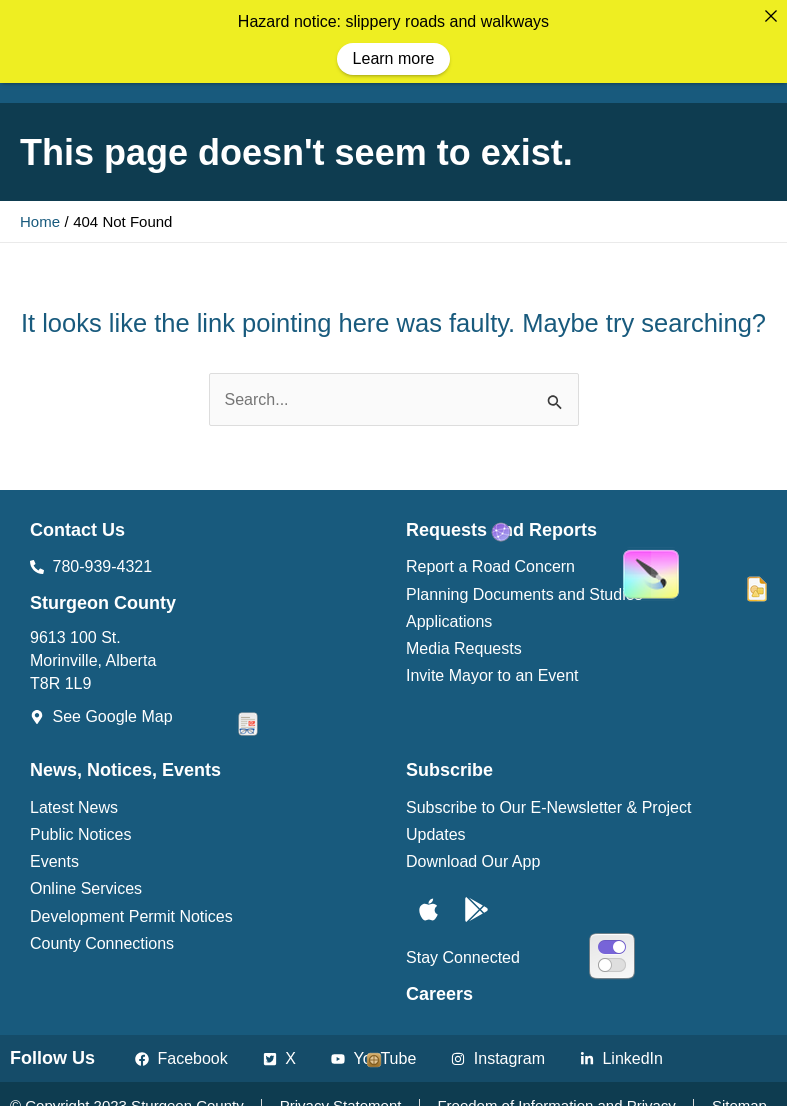 The height and width of the screenshot is (1106, 787). Describe the element at coordinates (612, 956) in the screenshot. I see `open gnome tweaks settings` at that location.